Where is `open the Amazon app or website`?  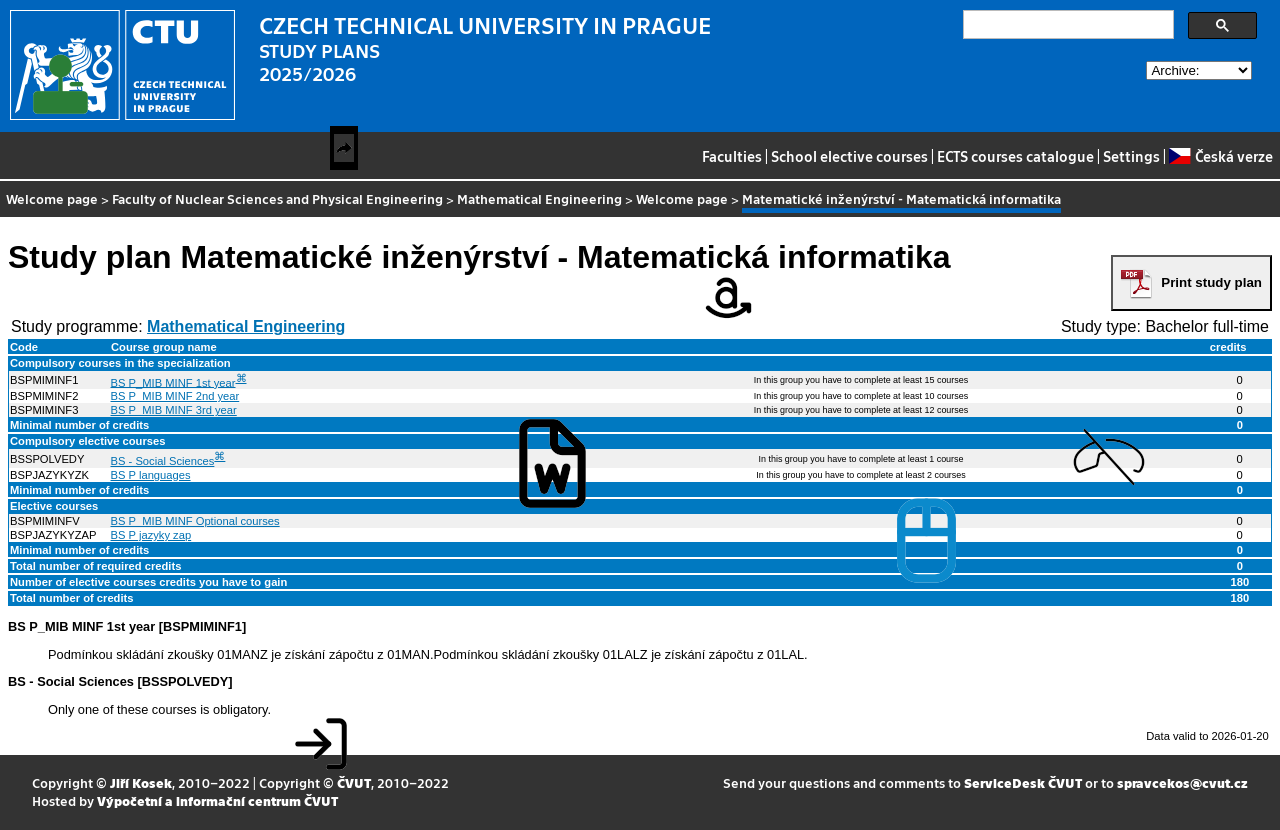
open the Amazon app or website is located at coordinates (727, 297).